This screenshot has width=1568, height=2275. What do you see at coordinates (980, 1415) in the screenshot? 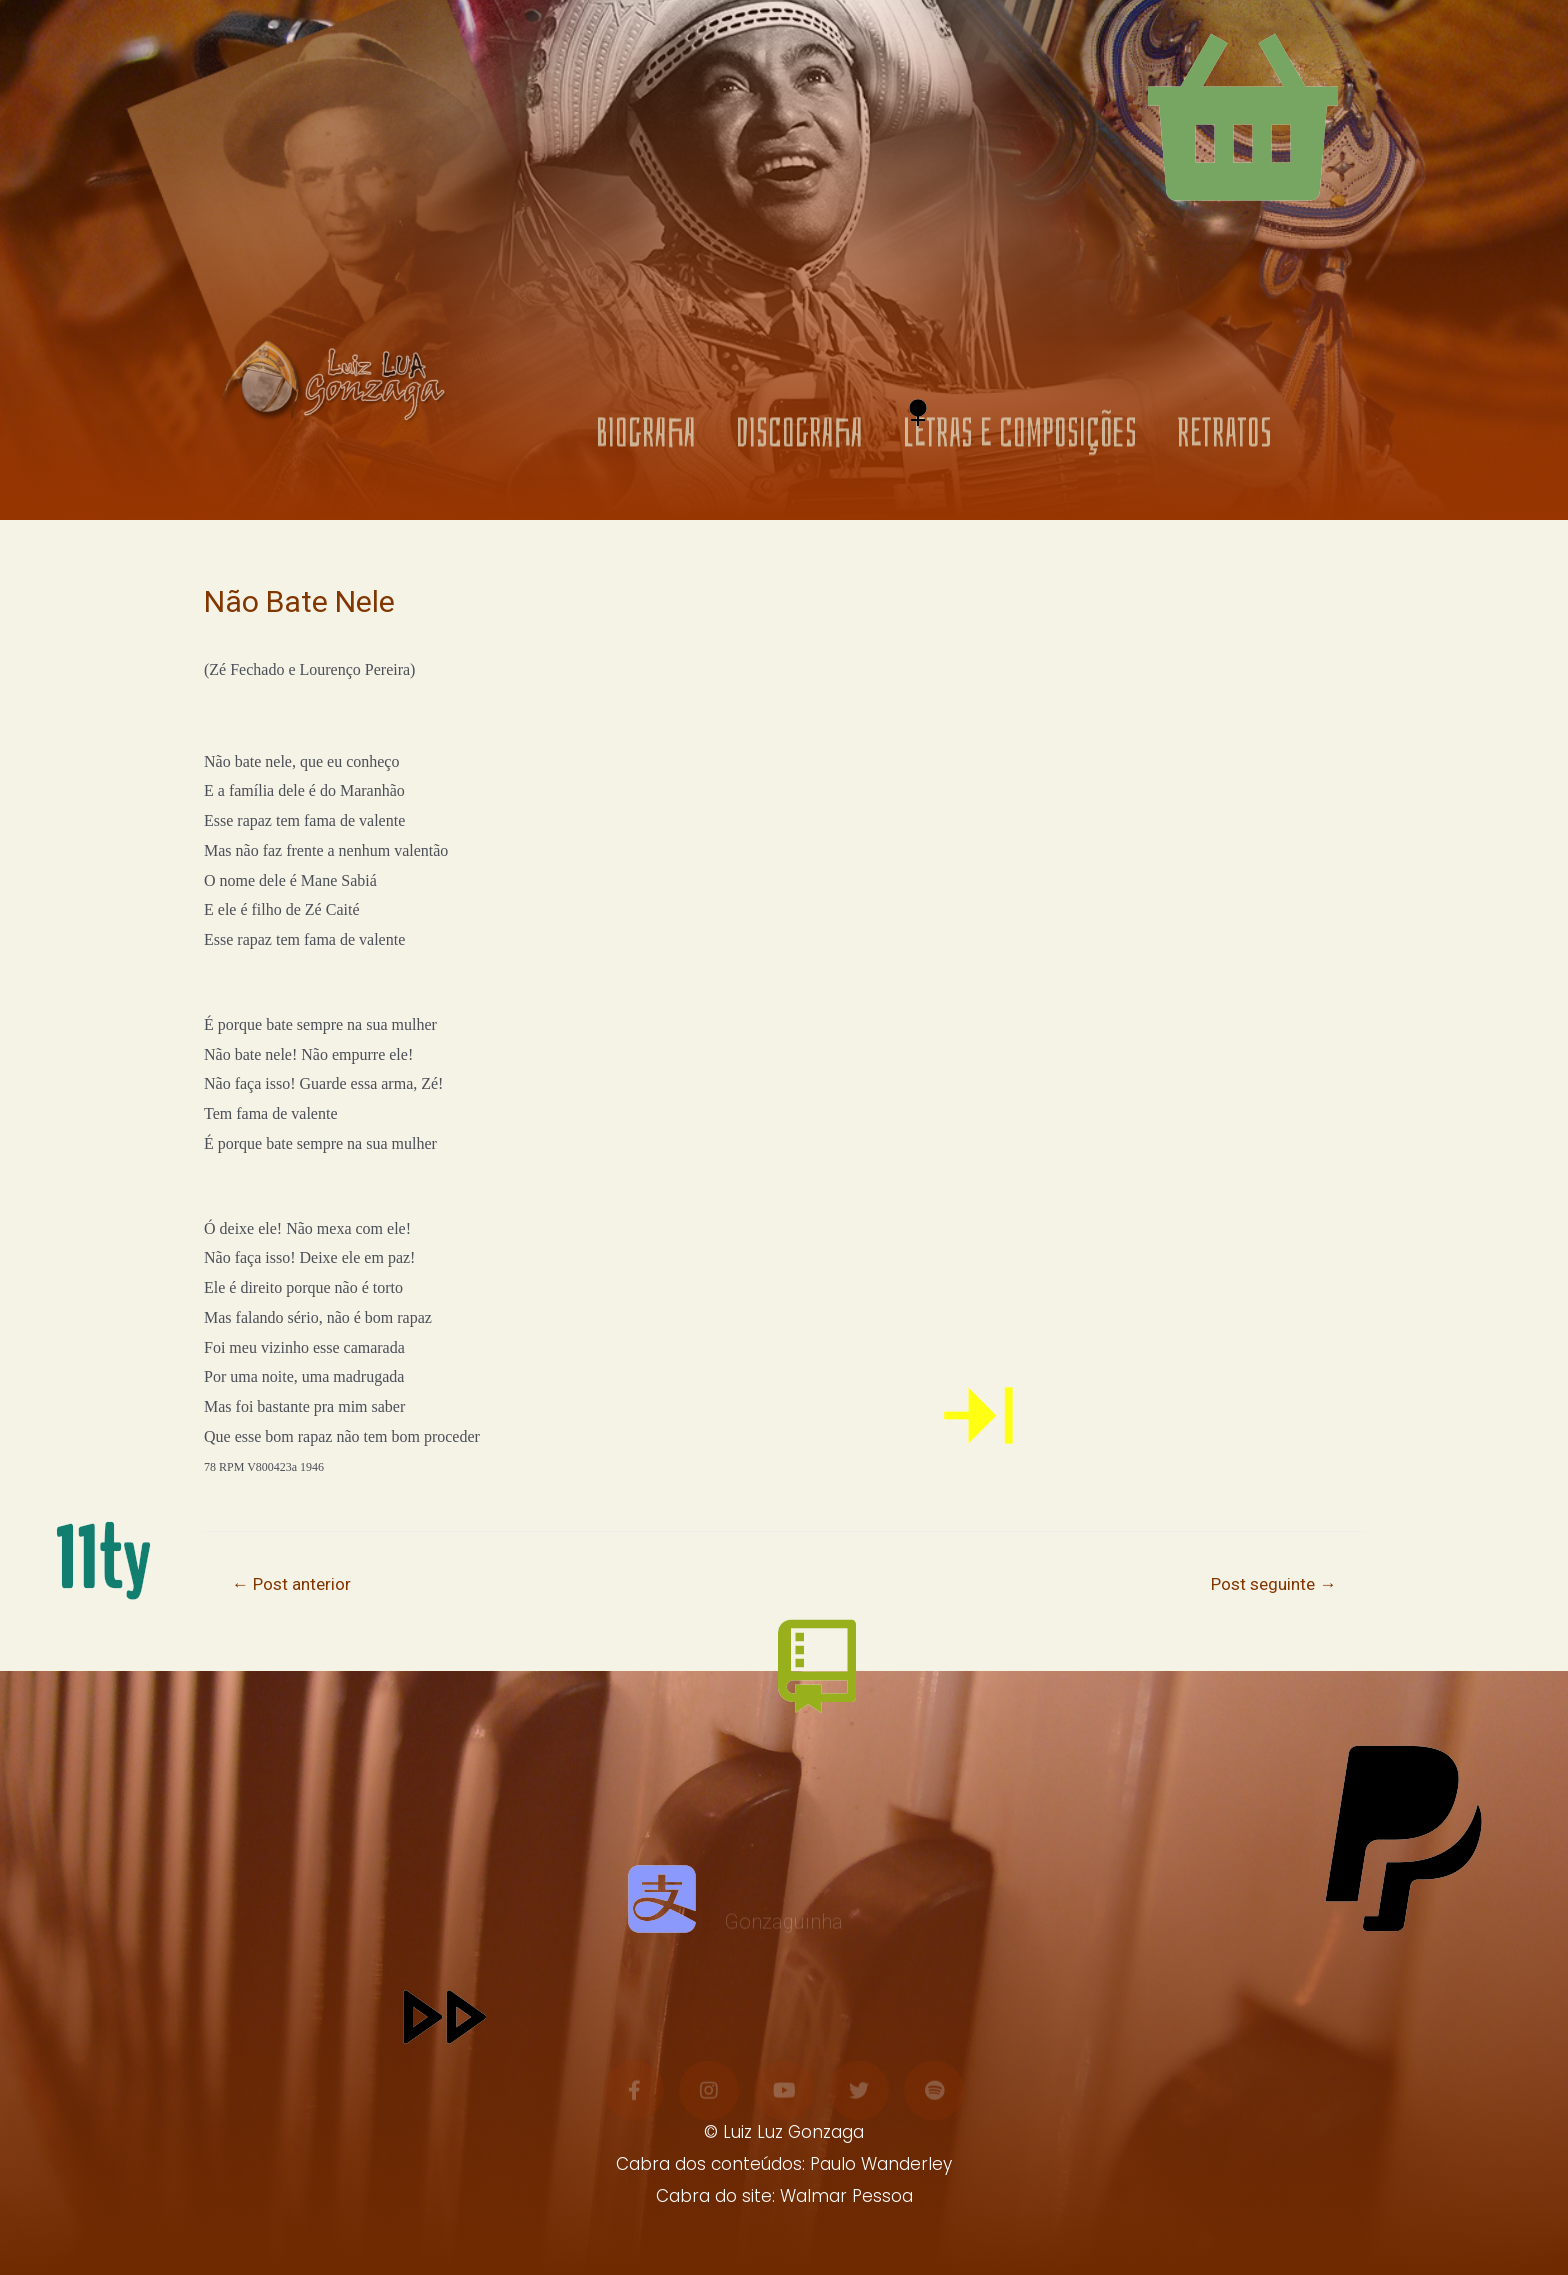
I see `collapse panel to the right` at bounding box center [980, 1415].